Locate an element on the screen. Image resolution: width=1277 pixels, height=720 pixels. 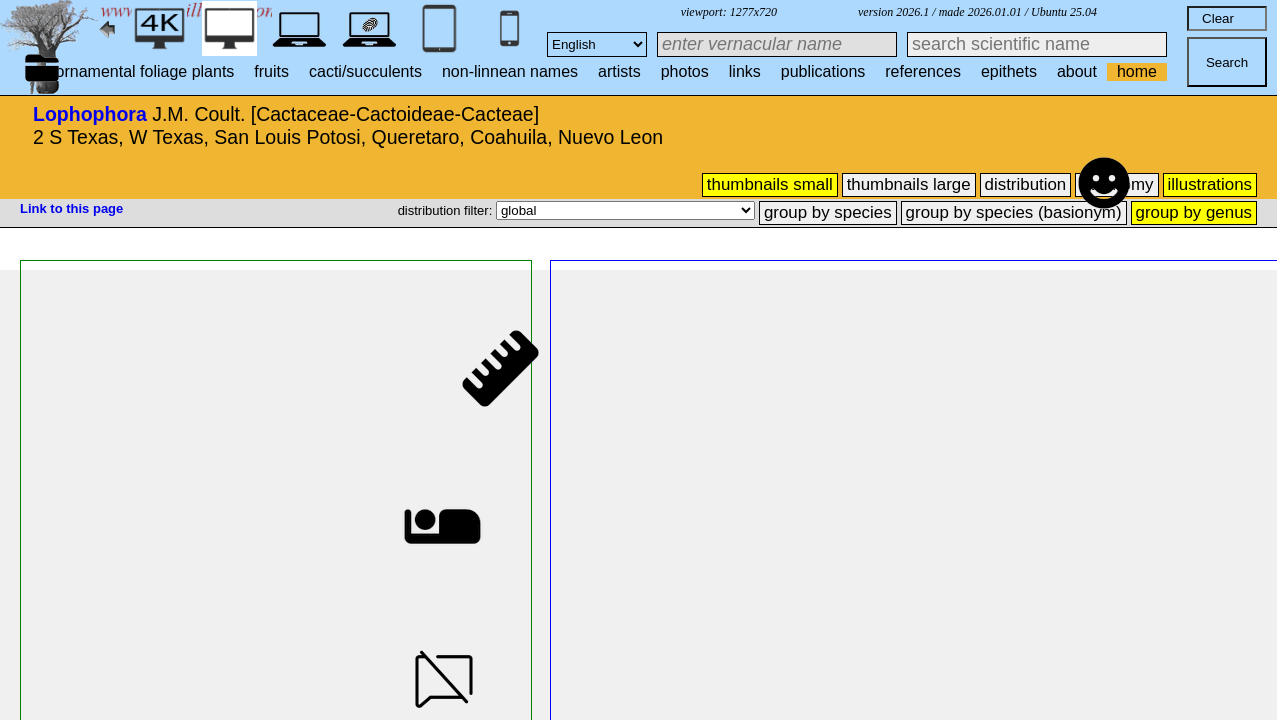
access measurement tools is located at coordinates (500, 368).